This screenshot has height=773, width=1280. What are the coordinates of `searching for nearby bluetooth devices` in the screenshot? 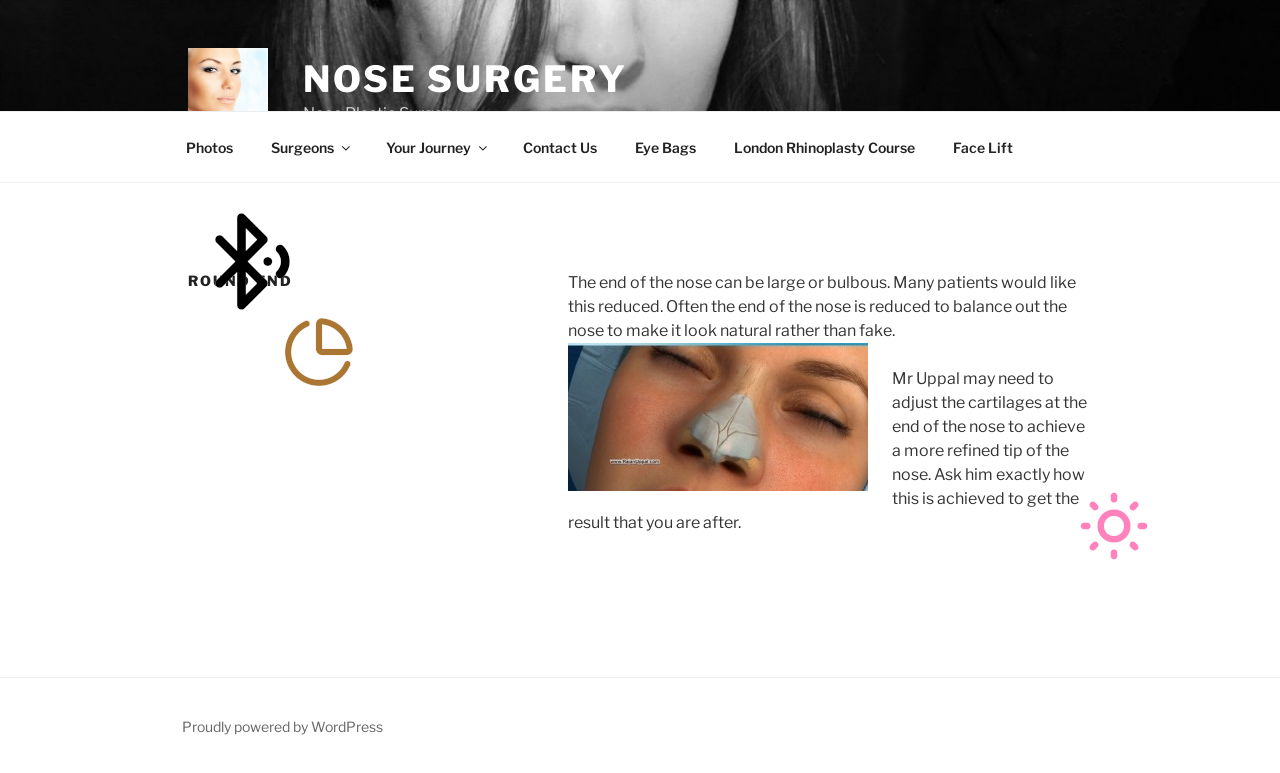 It's located at (241, 261).